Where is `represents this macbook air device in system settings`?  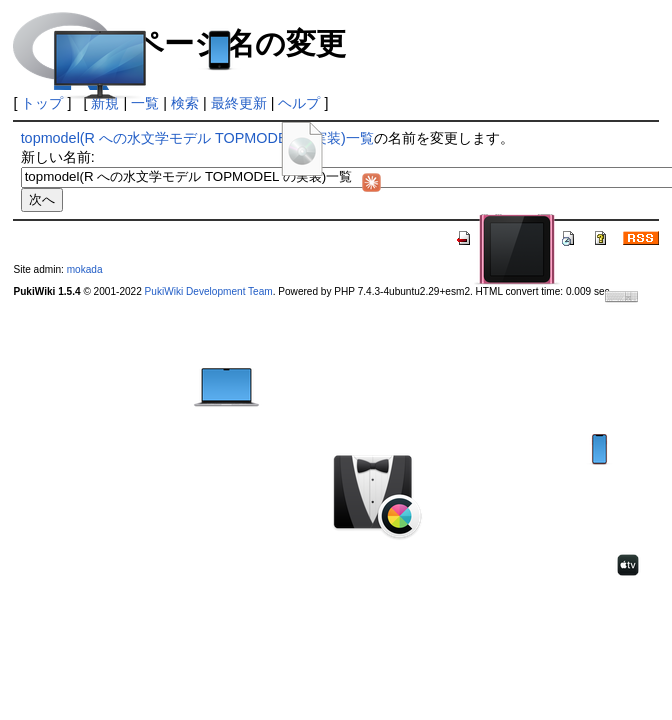
represents this macbook air device in system settings is located at coordinates (226, 381).